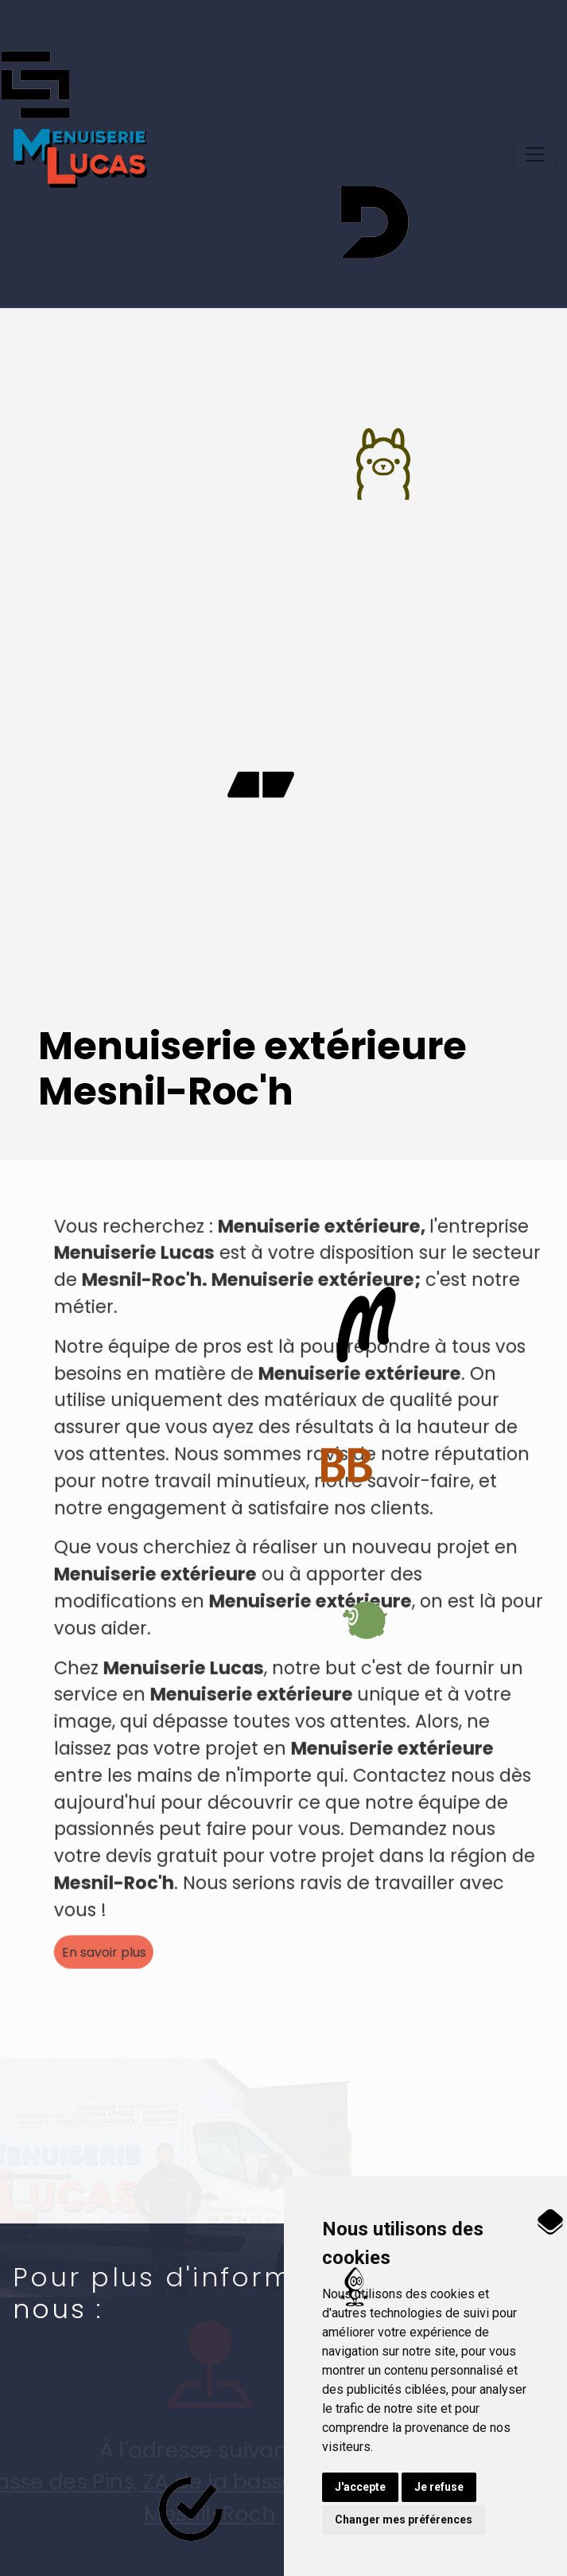 This screenshot has height=2576, width=567. Describe the element at coordinates (365, 1620) in the screenshot. I see `open the Plurk social networking app` at that location.